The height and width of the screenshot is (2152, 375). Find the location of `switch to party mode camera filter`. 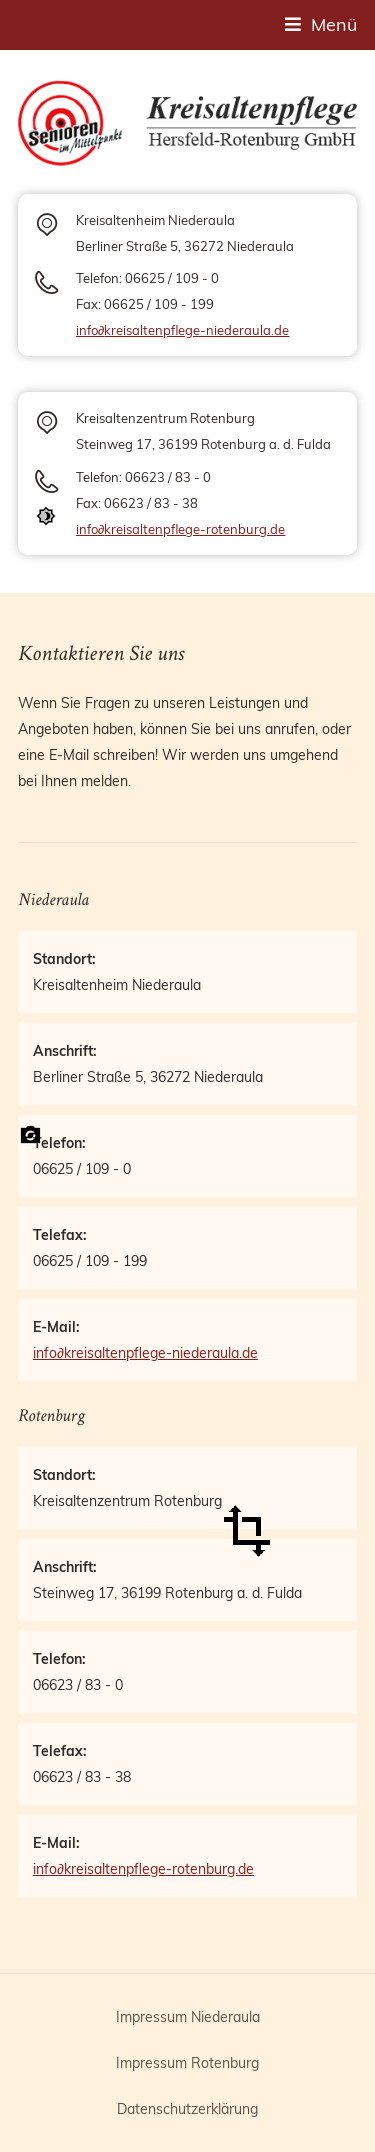

switch to party mode camera filter is located at coordinates (30, 1135).